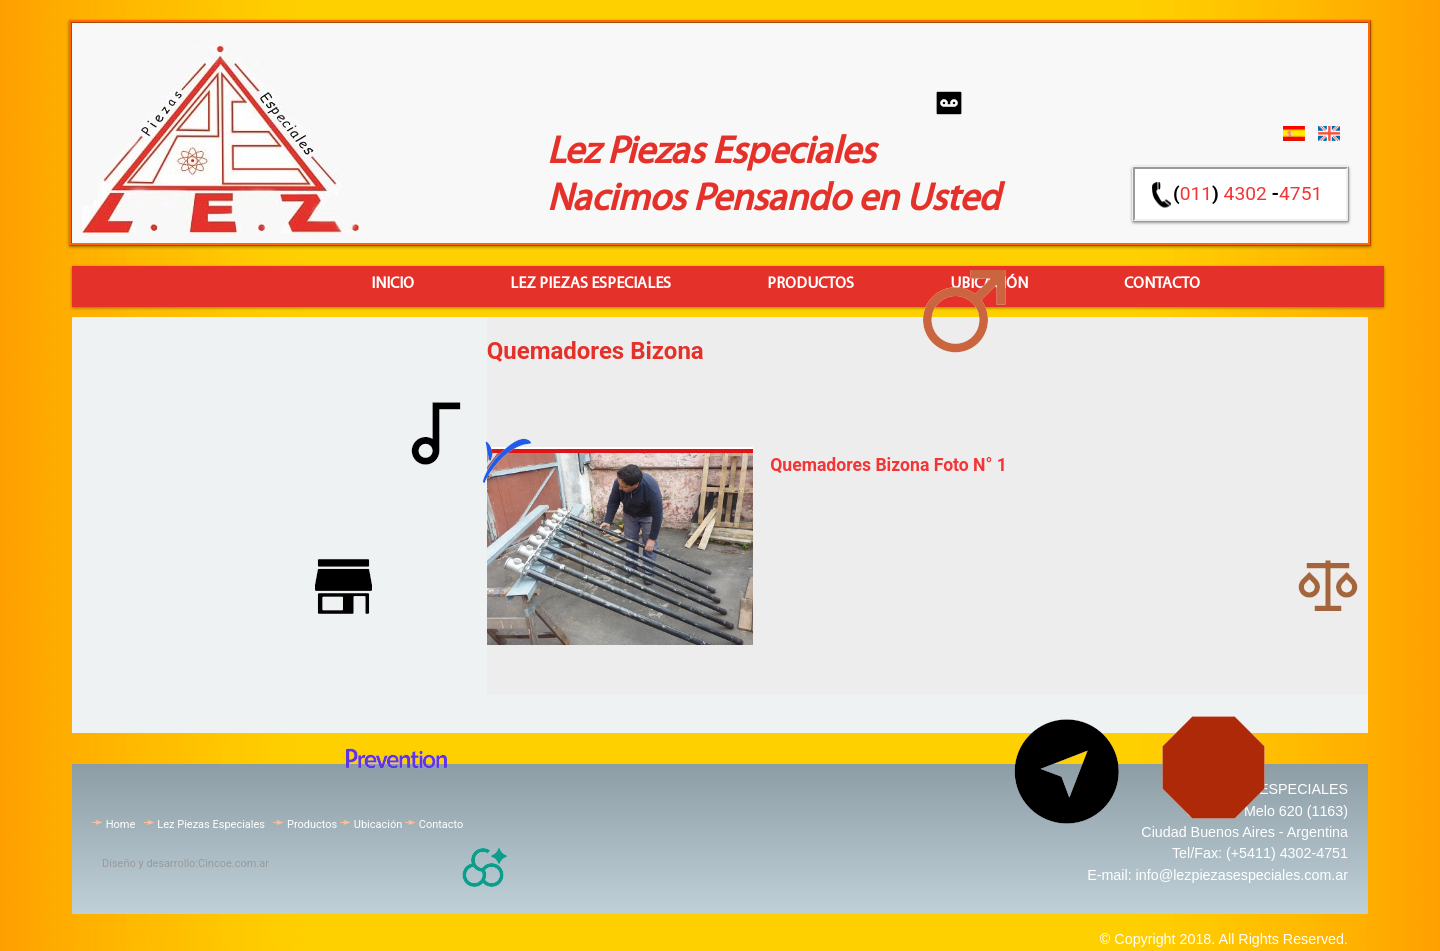 The width and height of the screenshot is (1440, 951). What do you see at coordinates (962, 309) in the screenshot?
I see `indicates male or masculine gender option` at bounding box center [962, 309].